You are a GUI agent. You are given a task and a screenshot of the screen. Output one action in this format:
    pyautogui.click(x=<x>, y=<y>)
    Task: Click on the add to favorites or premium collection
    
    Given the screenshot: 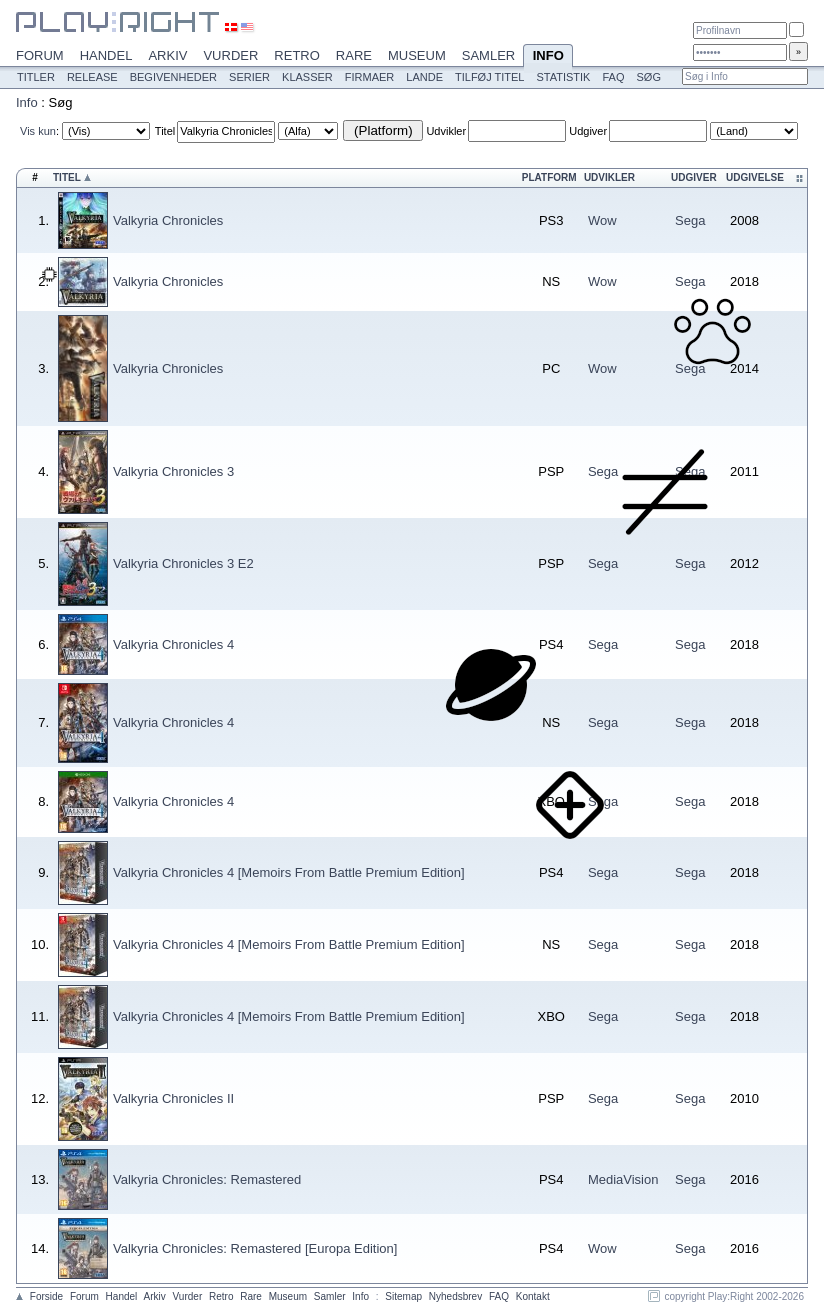 What is the action you would take?
    pyautogui.click(x=570, y=805)
    